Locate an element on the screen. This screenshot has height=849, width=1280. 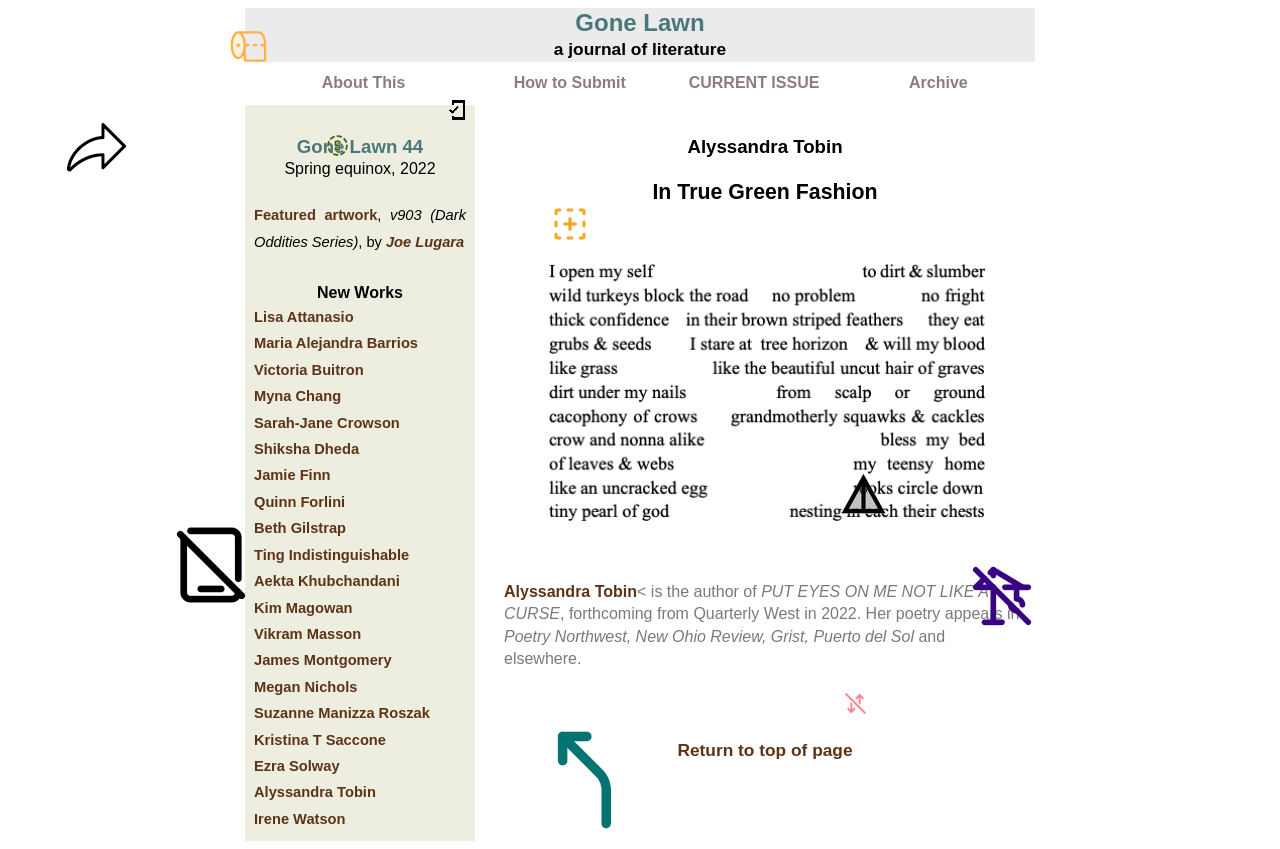
ipad device is disabled or unavailable is located at coordinates (211, 565).